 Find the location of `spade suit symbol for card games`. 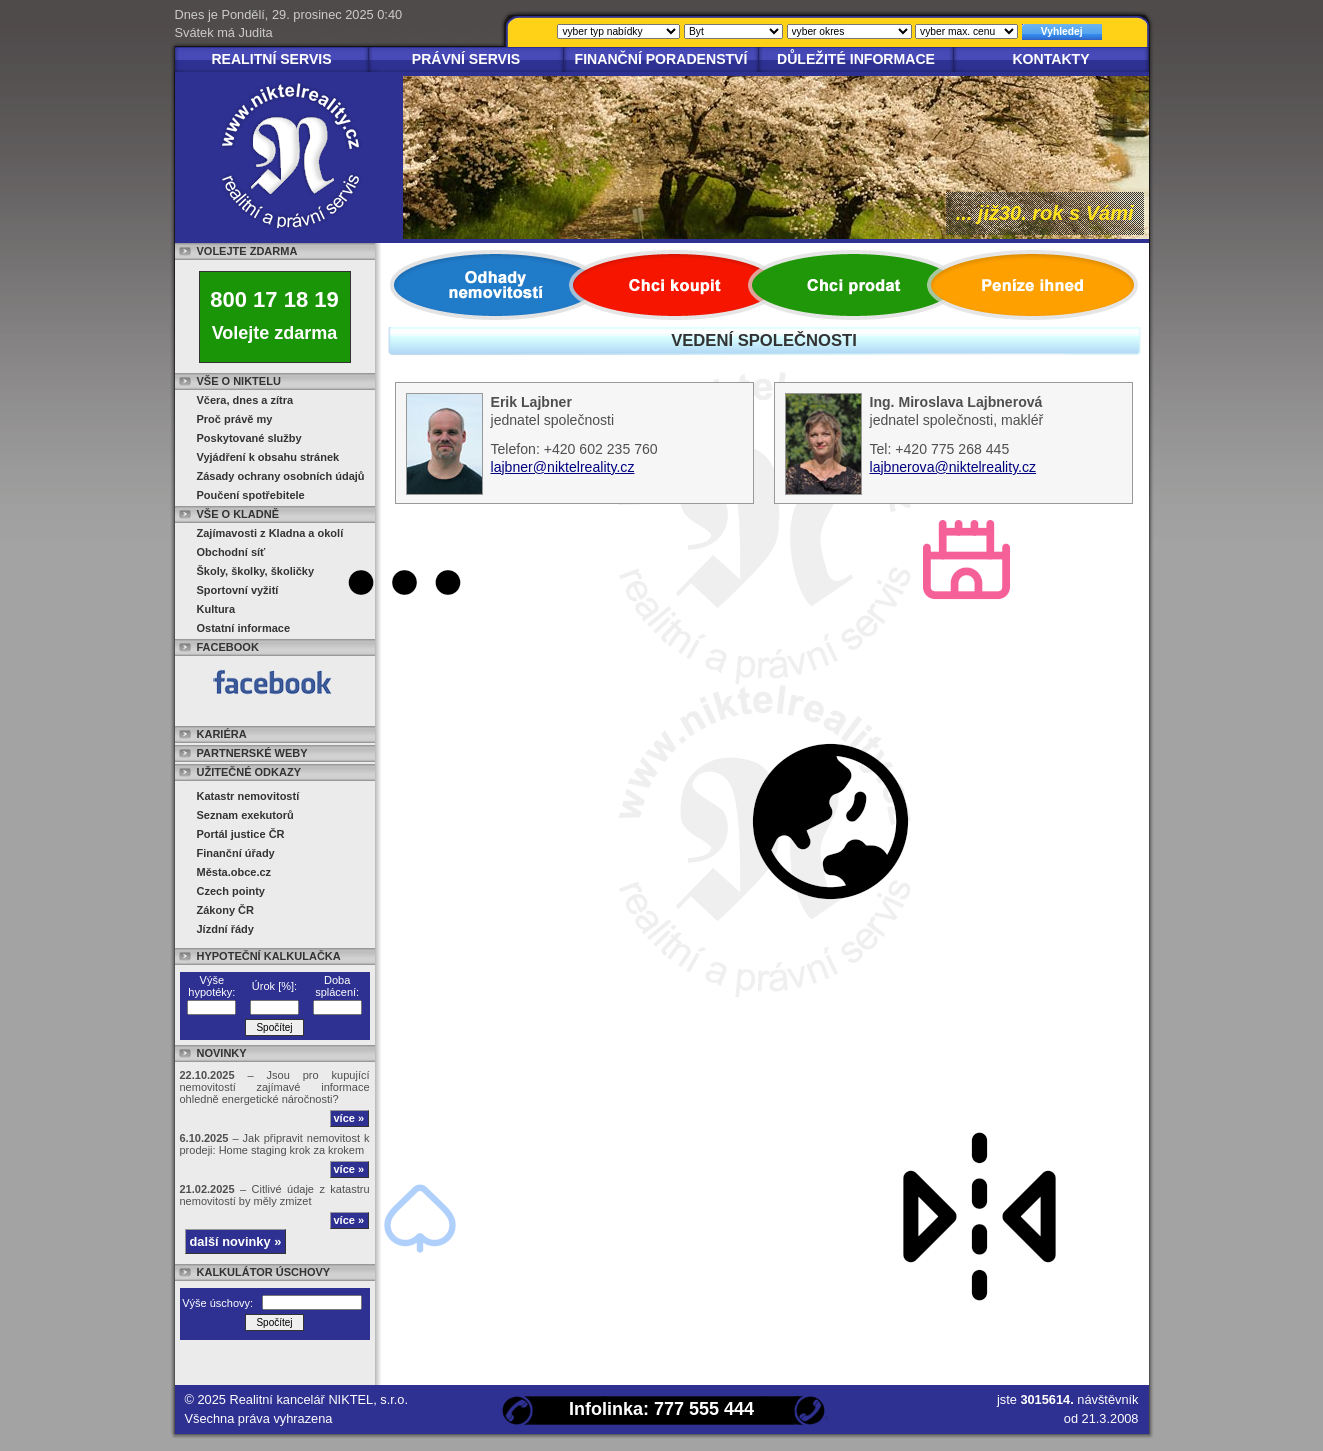

spade suit symbol for card games is located at coordinates (420, 1217).